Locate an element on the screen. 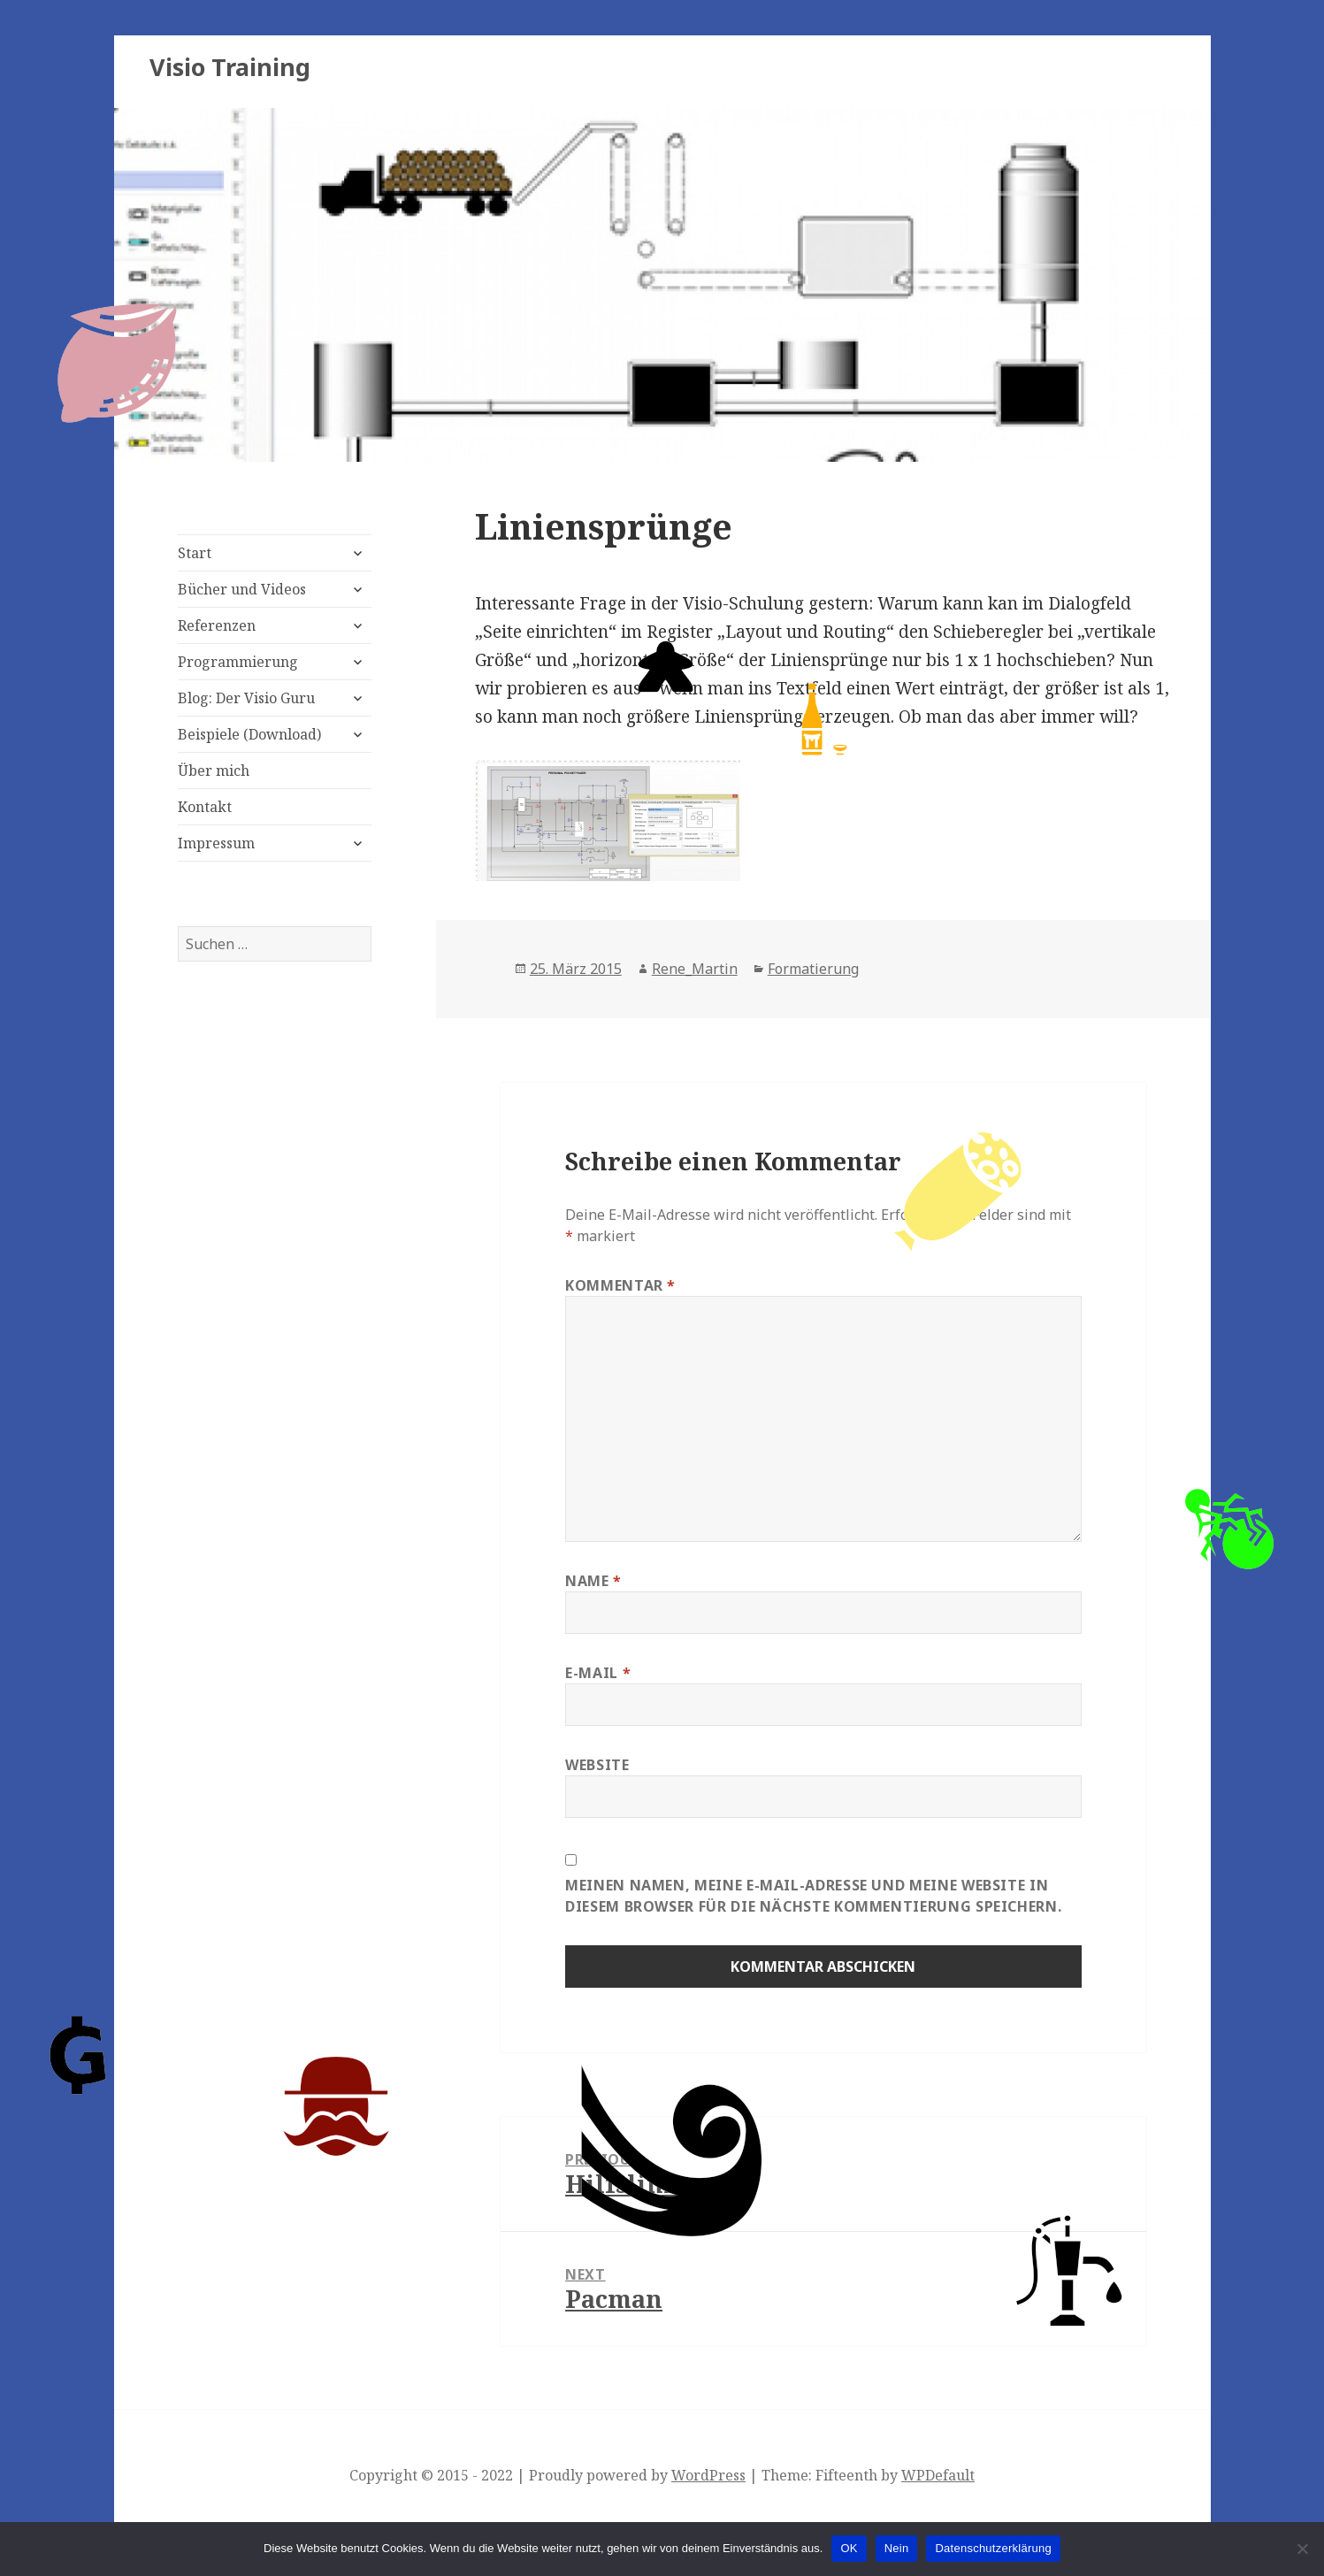 This screenshot has height=2576, width=1324. view your current credits balance is located at coordinates (77, 2055).